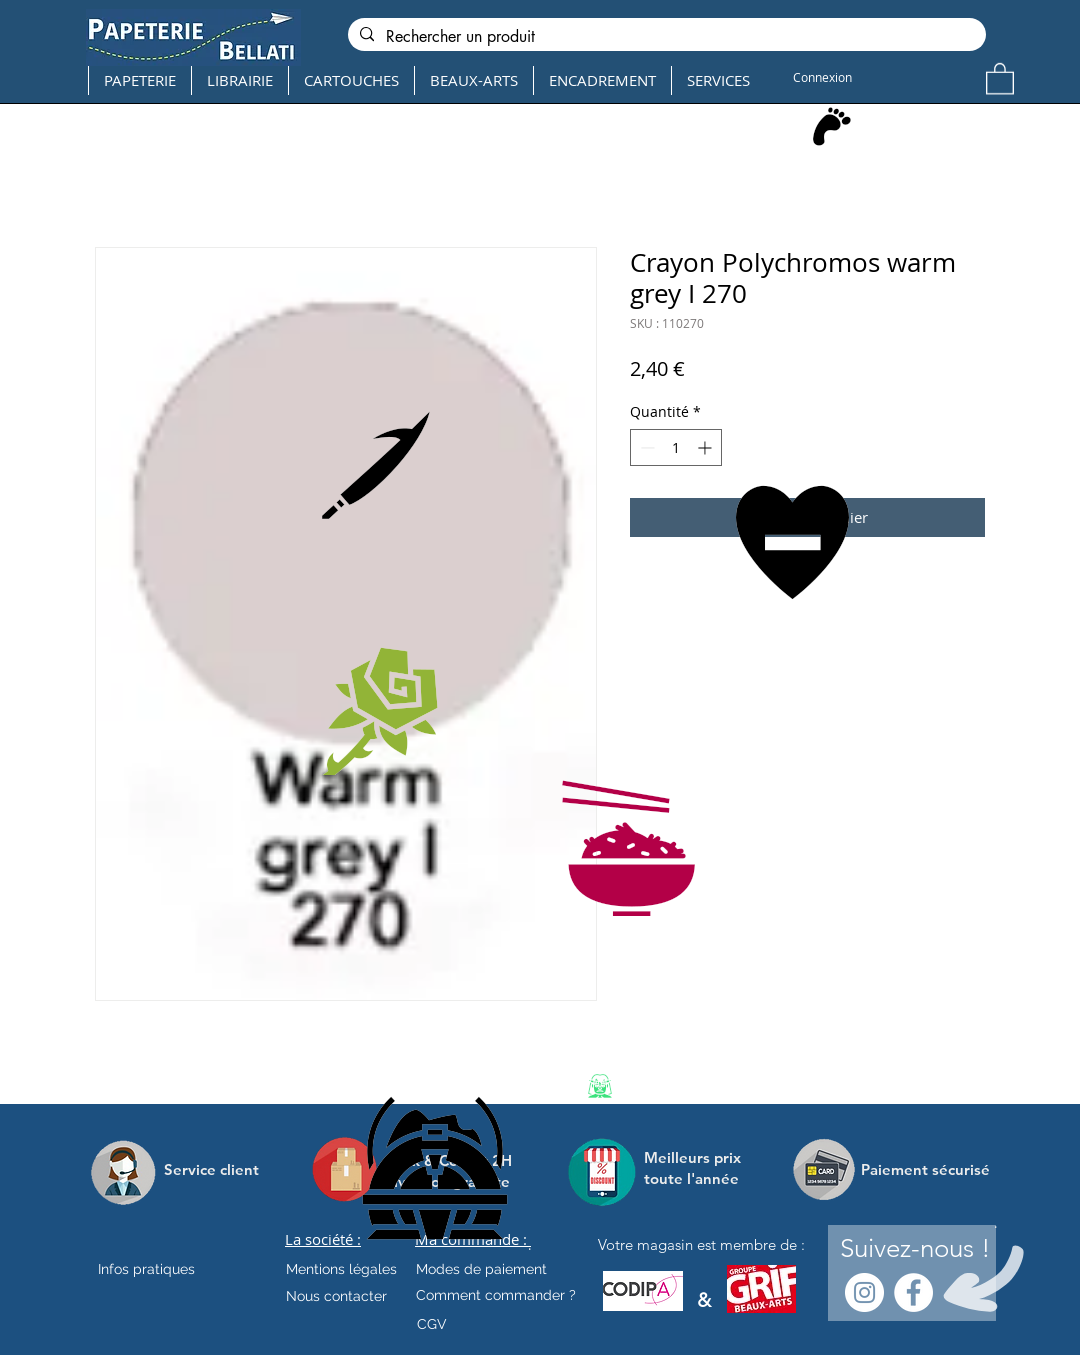 The image size is (1080, 1355). What do you see at coordinates (600, 1086) in the screenshot?
I see `select barbarian character class` at bounding box center [600, 1086].